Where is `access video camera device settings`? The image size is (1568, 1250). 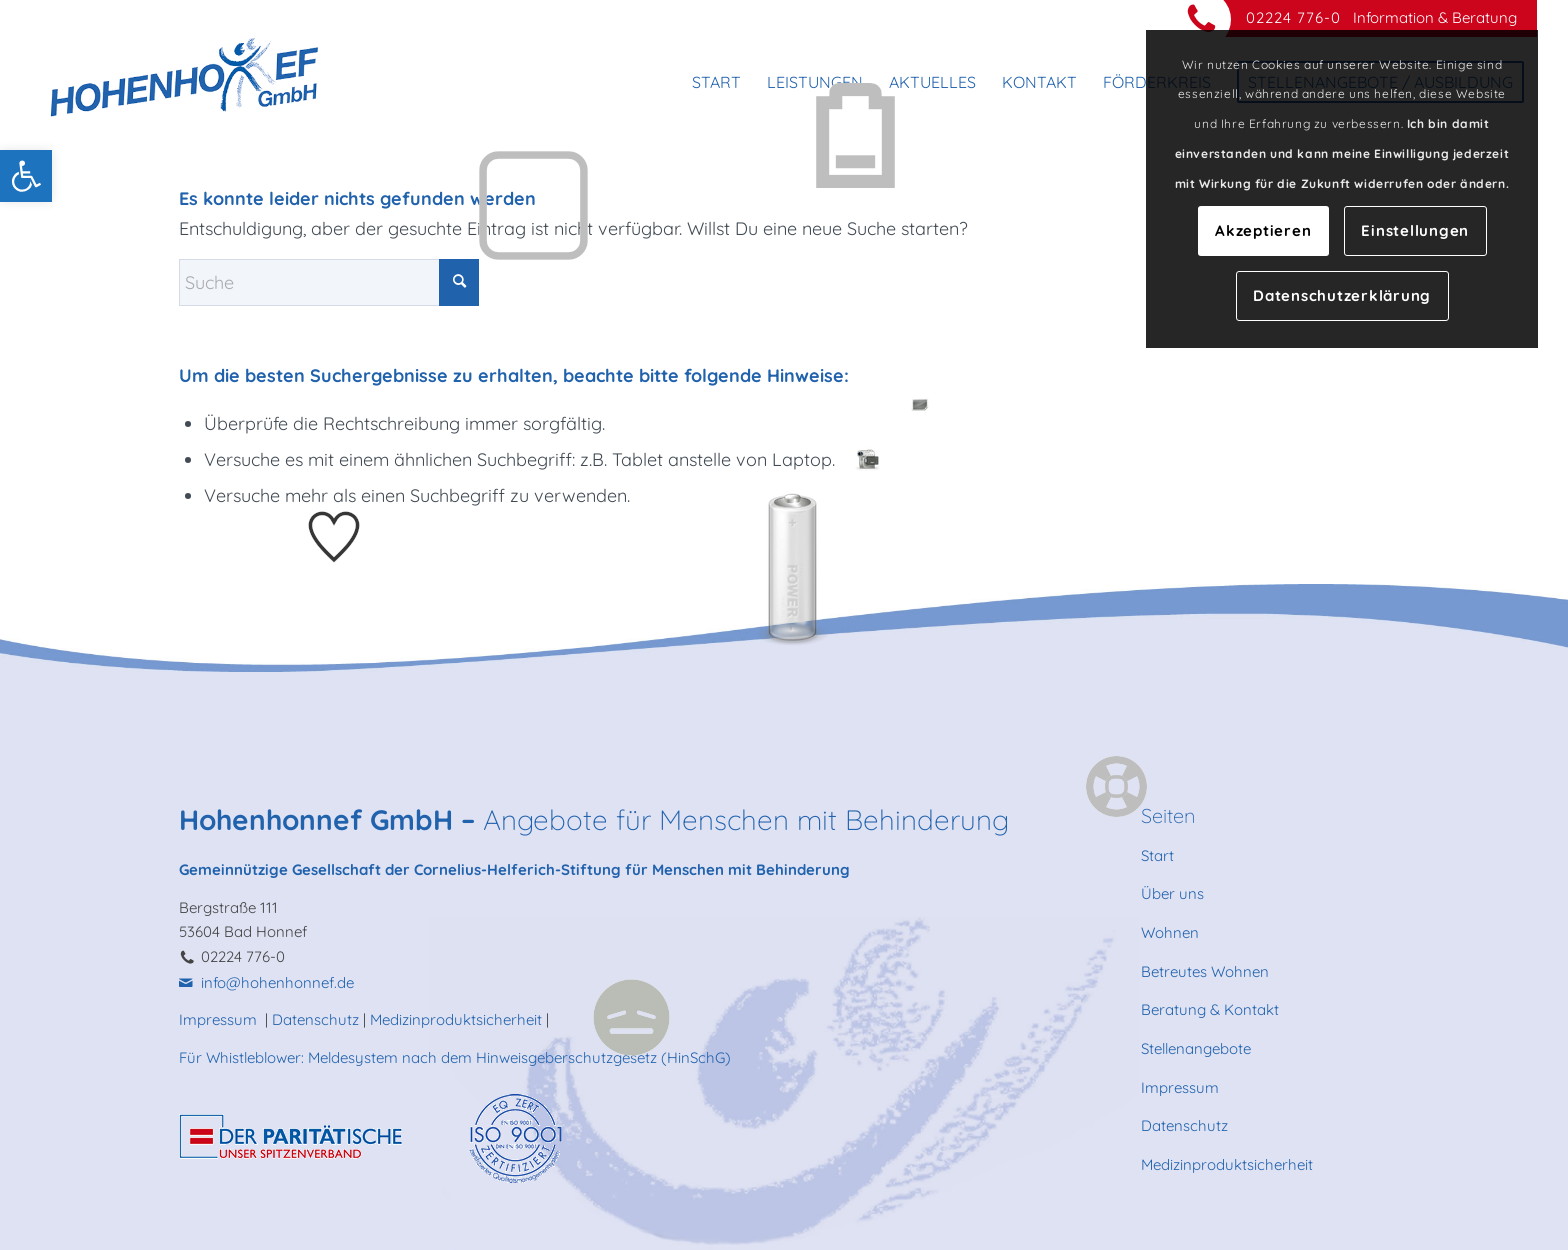
access video camera device settings is located at coordinates (867, 459).